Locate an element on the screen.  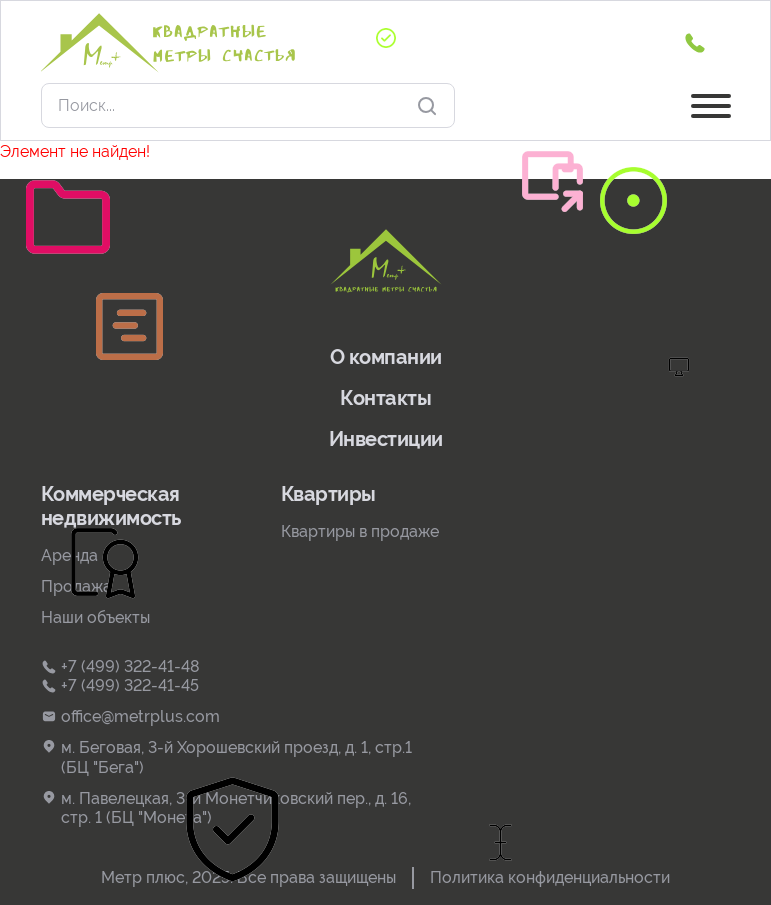
view on desktop device is located at coordinates (679, 367).